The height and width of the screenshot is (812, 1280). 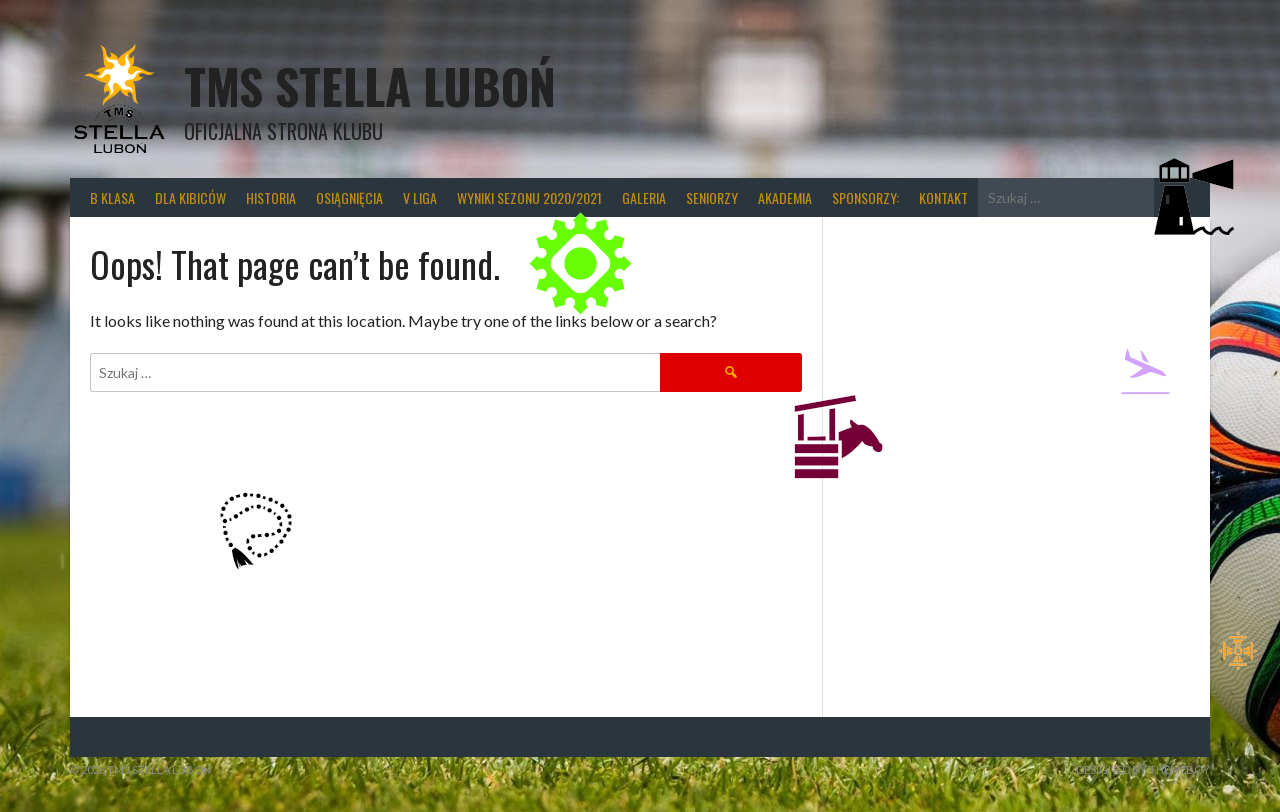 What do you see at coordinates (1145, 372) in the screenshot?
I see `indicates incoming flight arrival` at bounding box center [1145, 372].